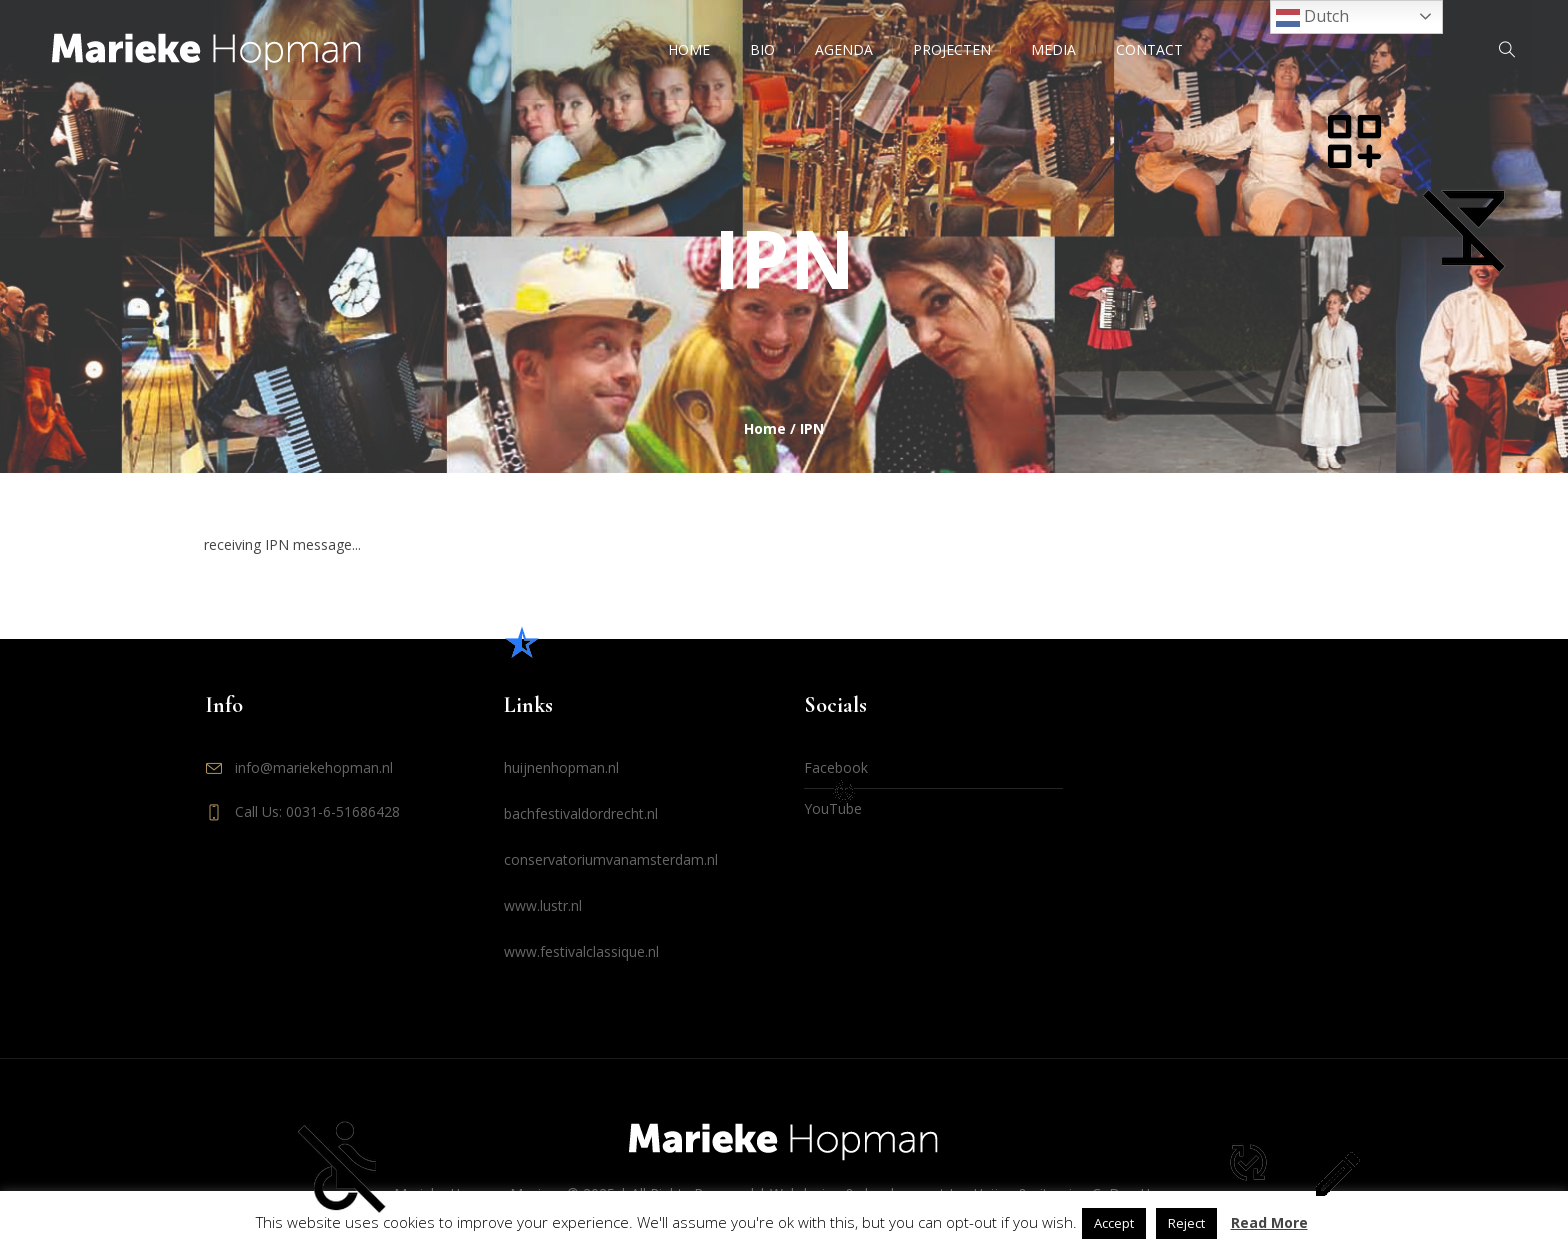 The height and width of the screenshot is (1256, 1568). Describe the element at coordinates (522, 642) in the screenshot. I see `indicates a partial or half rating` at that location.